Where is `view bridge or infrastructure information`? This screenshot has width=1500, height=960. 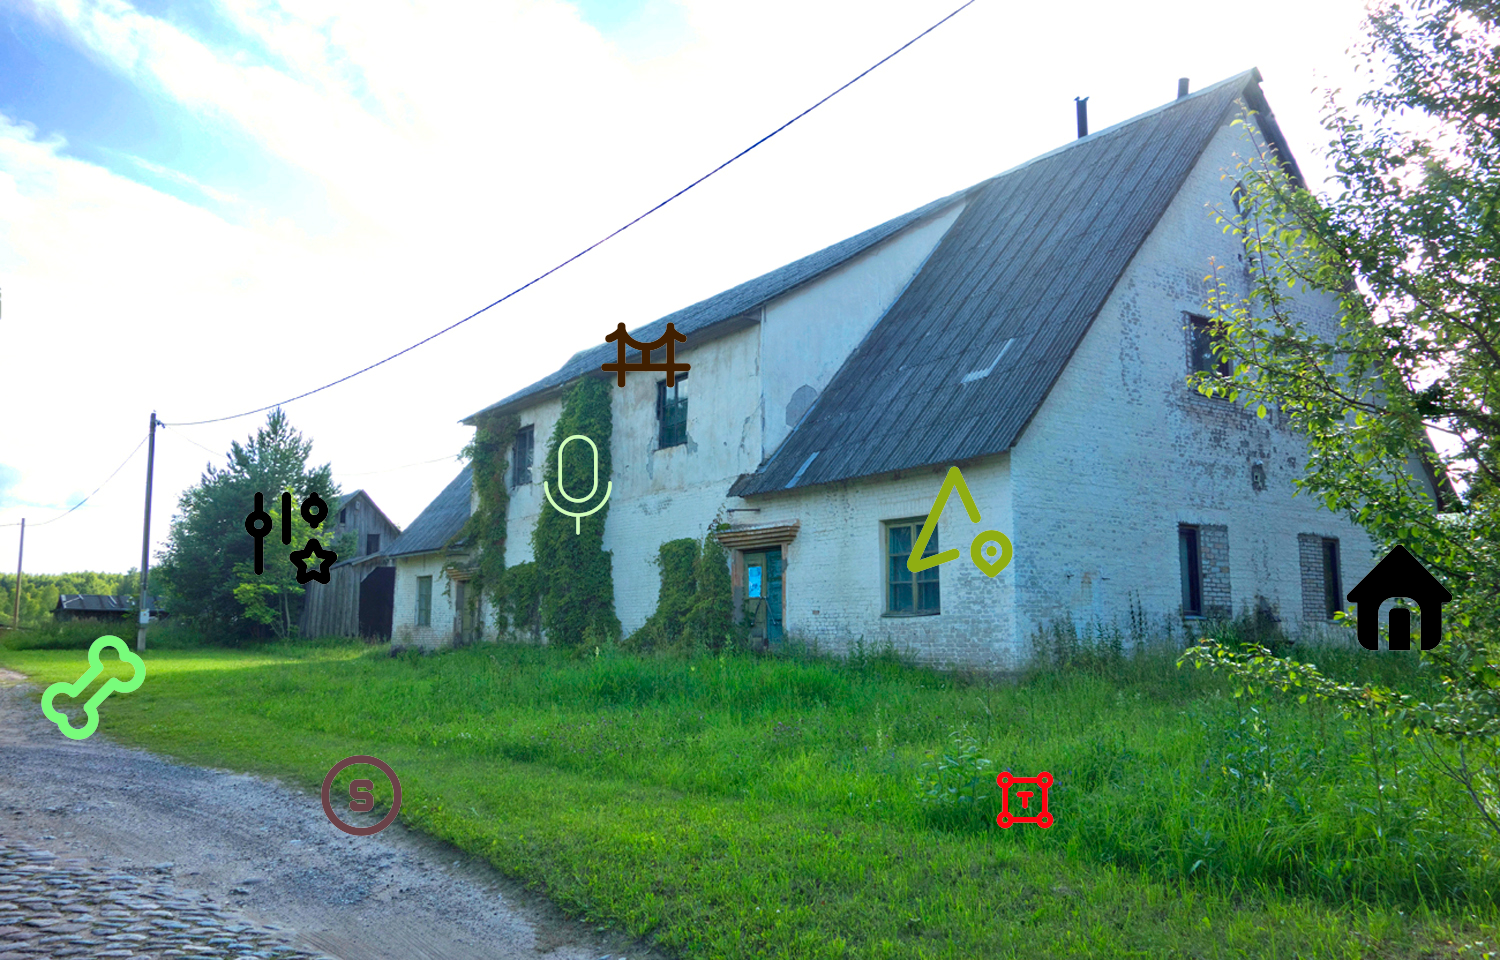 view bridge or infrastructure information is located at coordinates (646, 355).